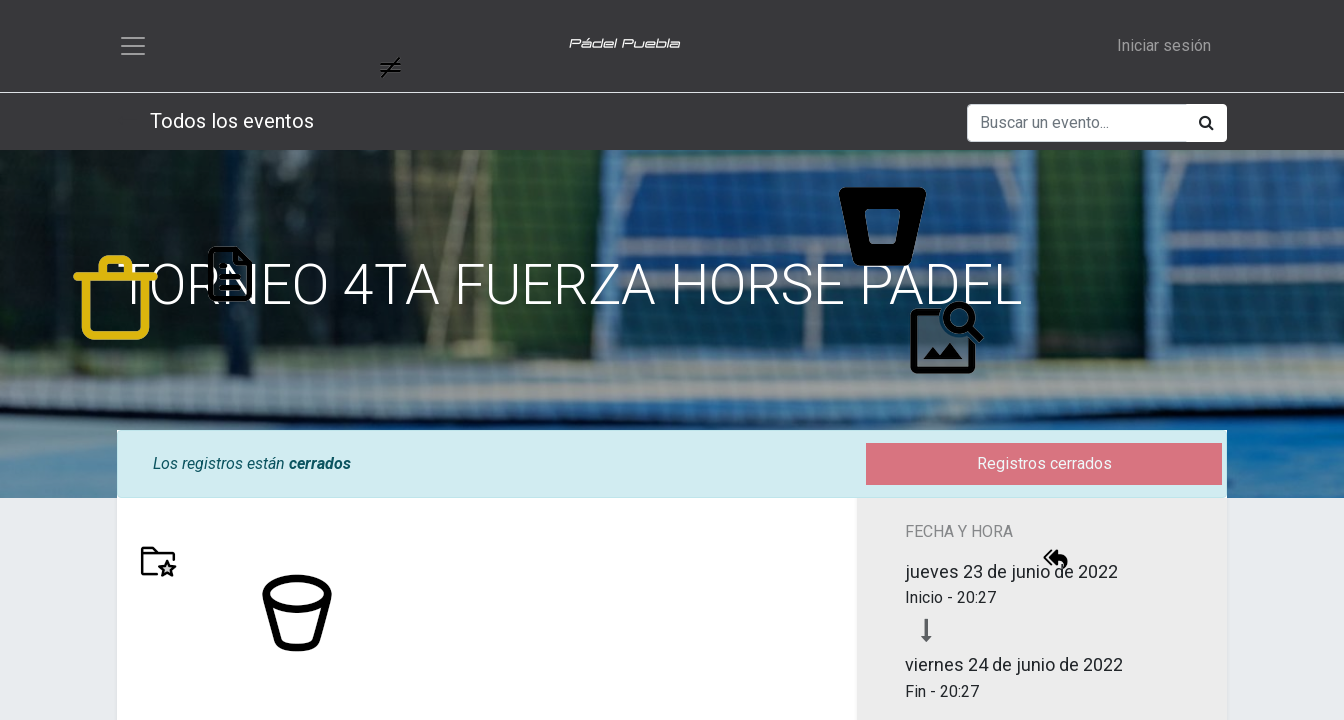 This screenshot has width=1344, height=720. Describe the element at coordinates (230, 274) in the screenshot. I see `view document contents` at that location.